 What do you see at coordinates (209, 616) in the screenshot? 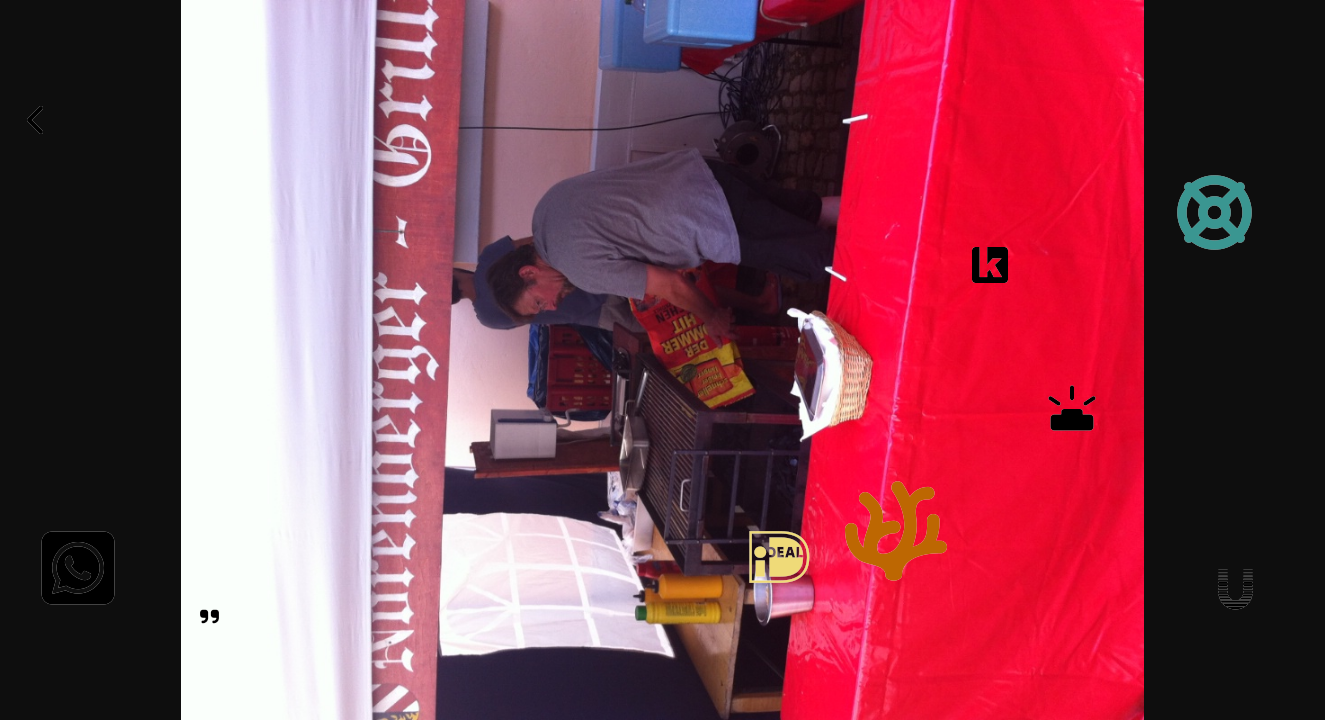
I see `insert a blockquote or citation` at bounding box center [209, 616].